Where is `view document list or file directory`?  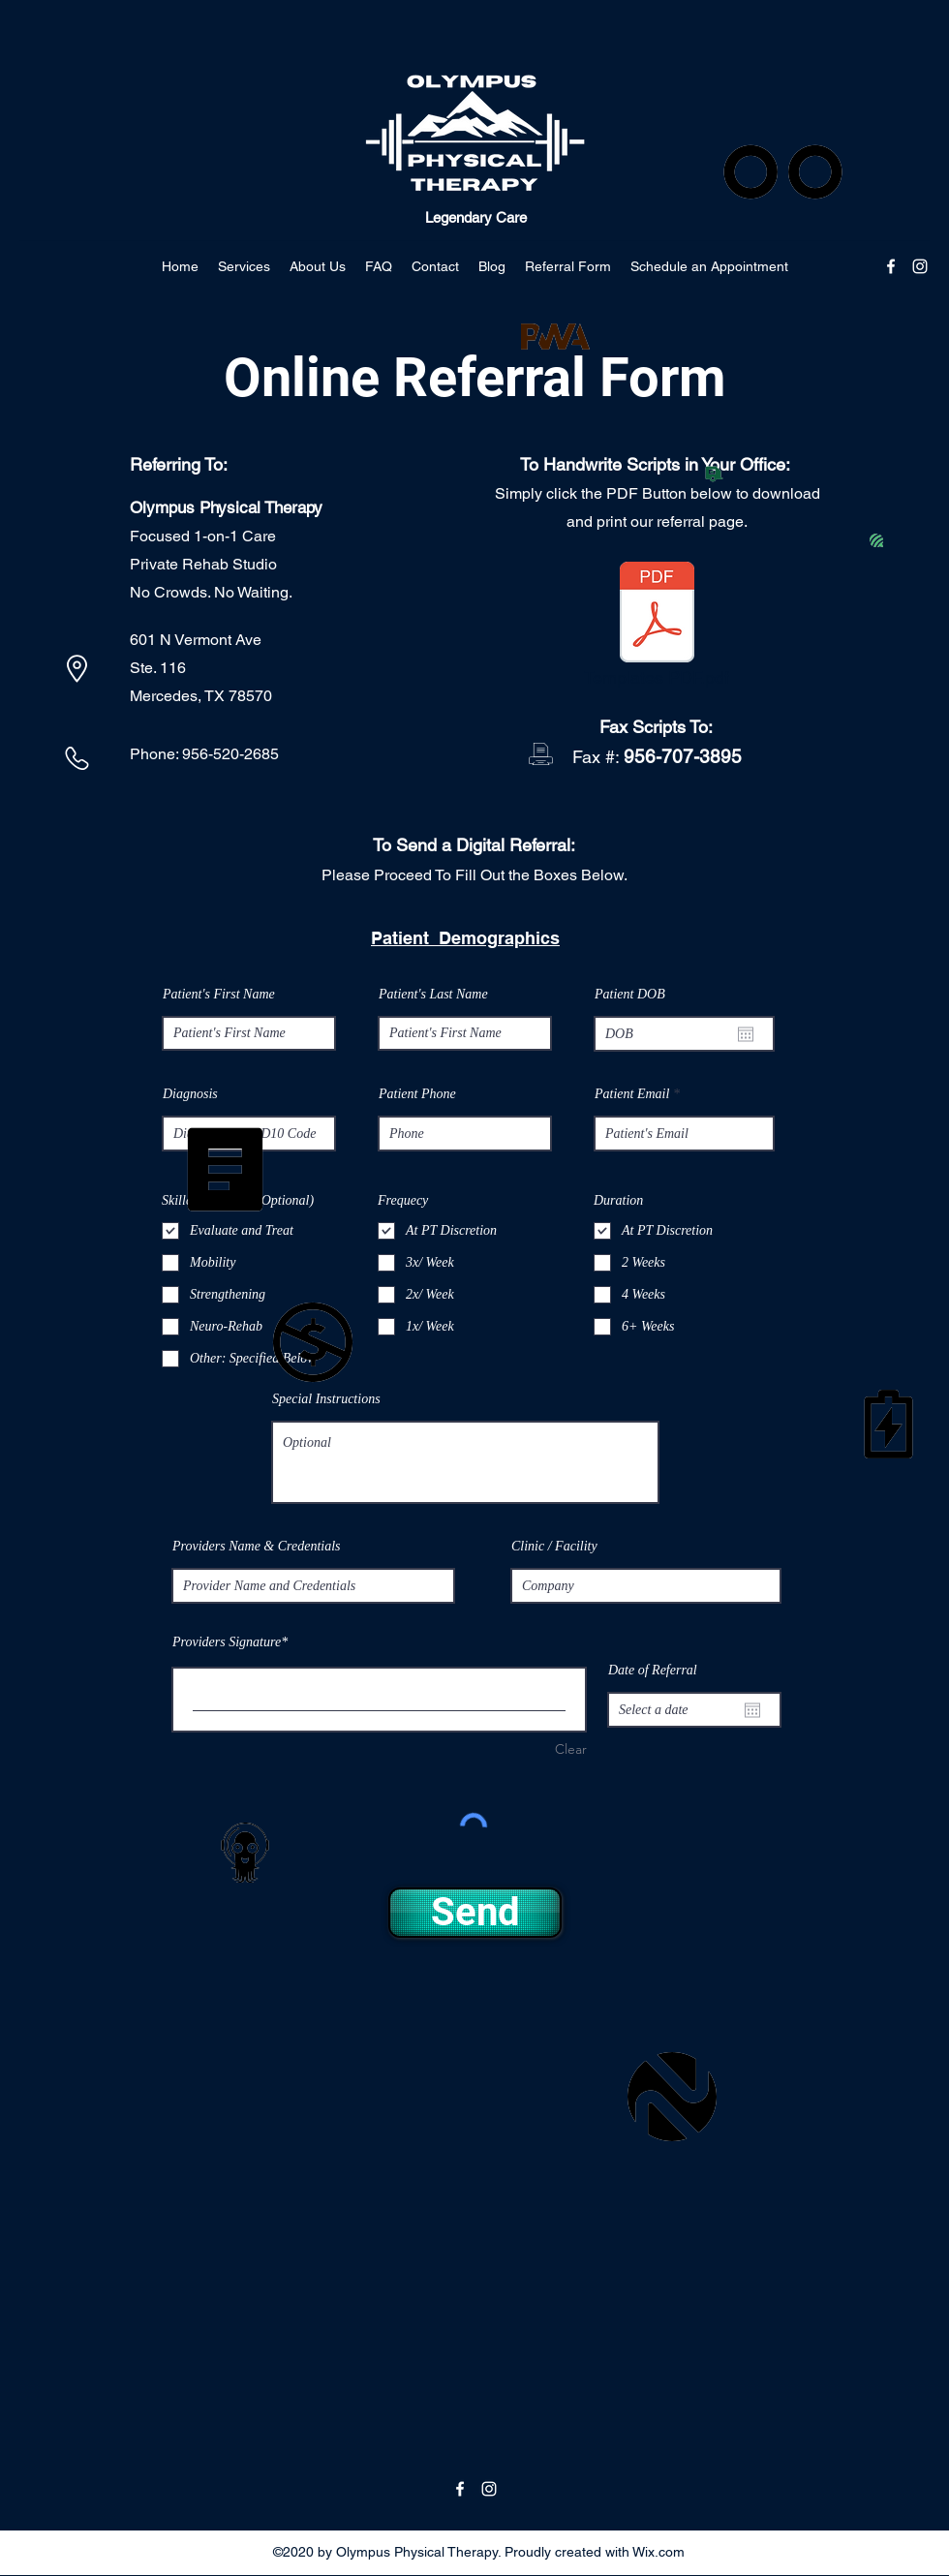
view document list or file directory is located at coordinates (225, 1169).